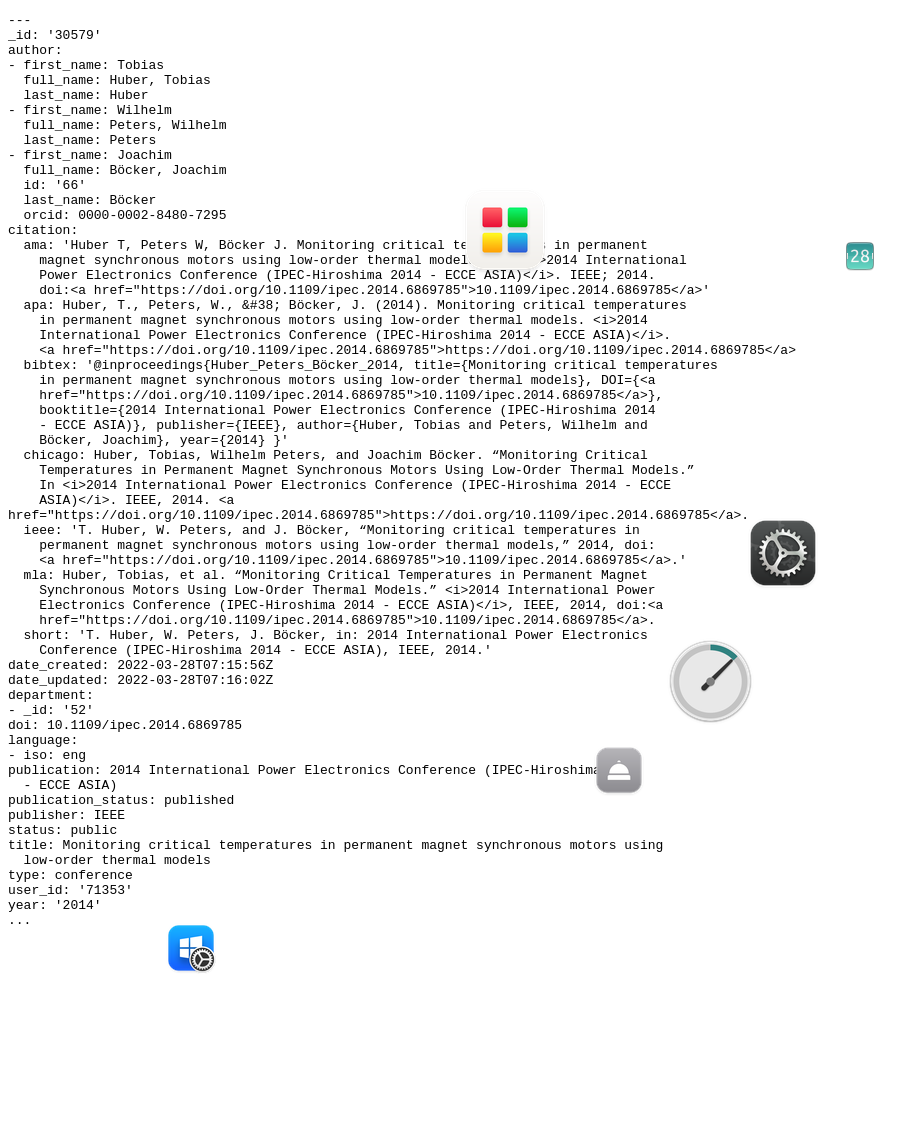 This screenshot has height=1124, width=900. Describe the element at coordinates (619, 771) in the screenshot. I see `access session services preferences` at that location.